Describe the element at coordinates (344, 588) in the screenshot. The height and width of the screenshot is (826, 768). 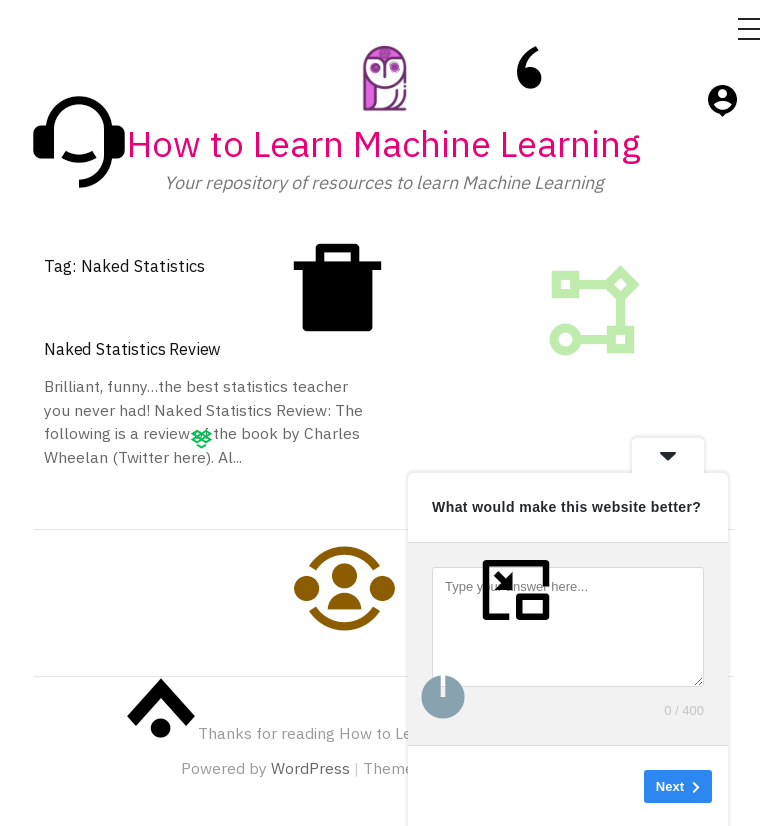
I see `view community members` at that location.